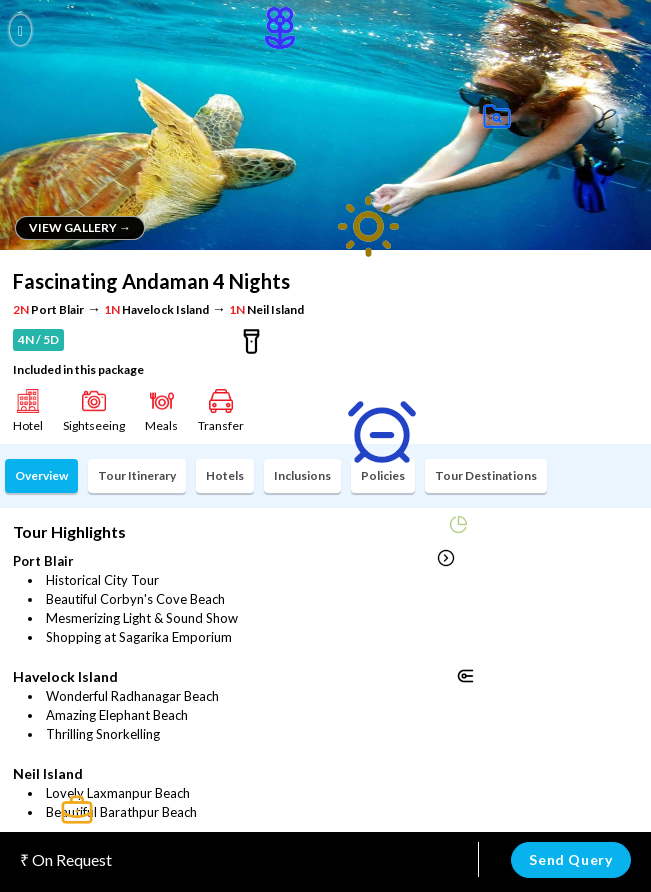 The image size is (651, 892). Describe the element at coordinates (382, 432) in the screenshot. I see `remove or delete an alarm` at that location.